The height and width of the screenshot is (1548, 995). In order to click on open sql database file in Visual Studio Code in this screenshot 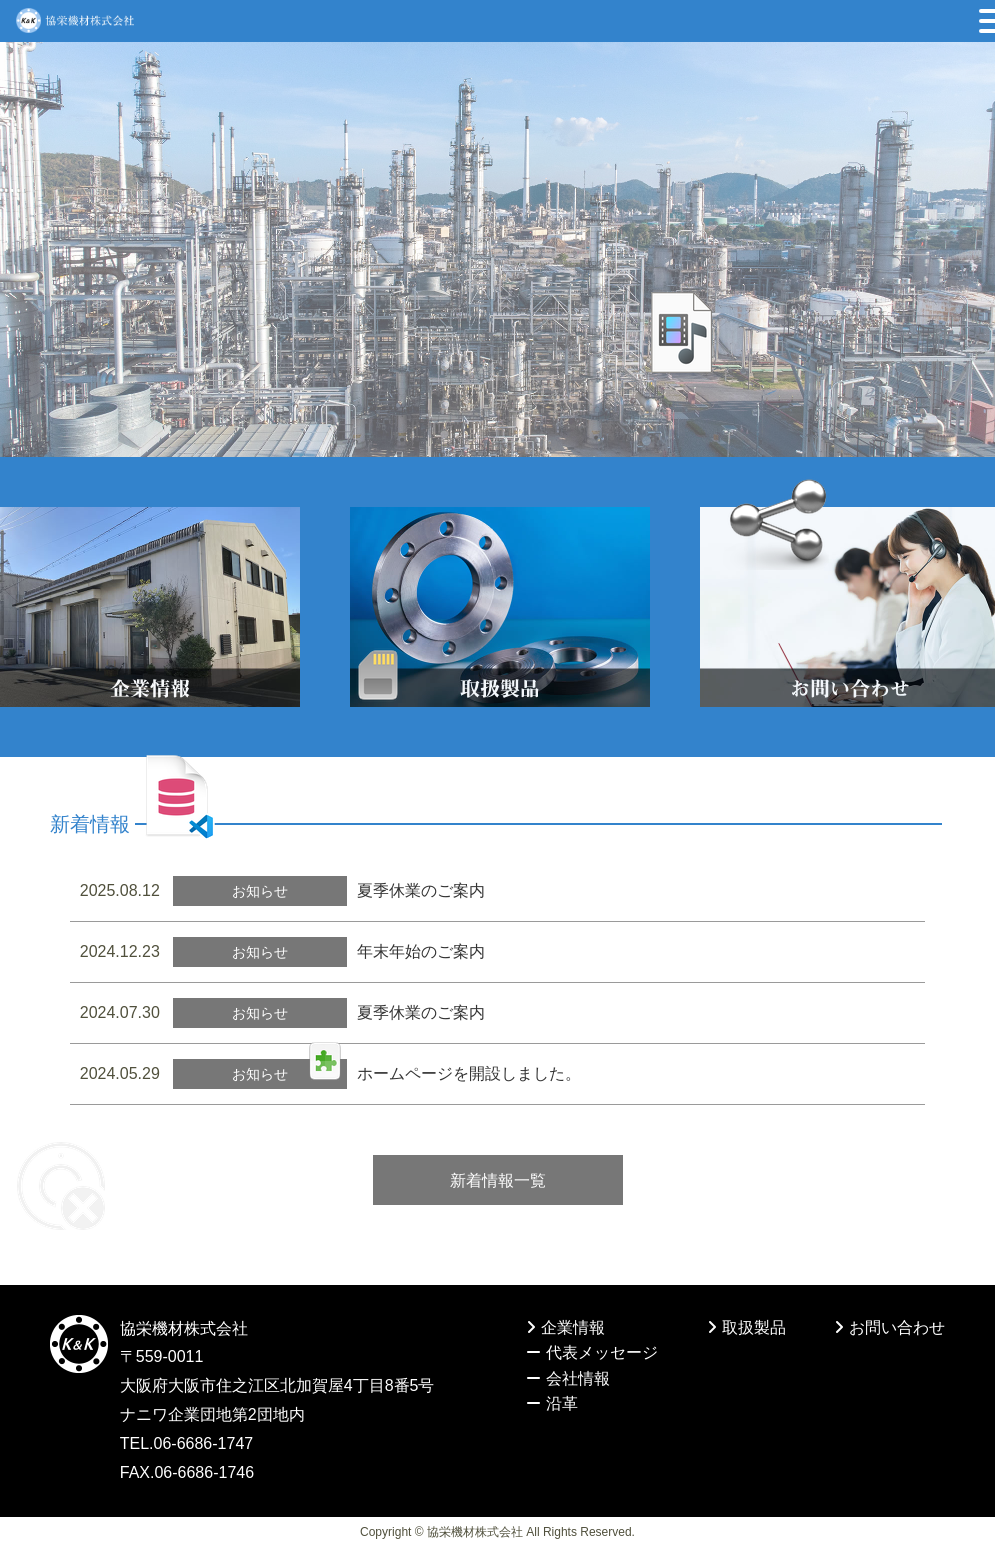, I will do `click(177, 797)`.